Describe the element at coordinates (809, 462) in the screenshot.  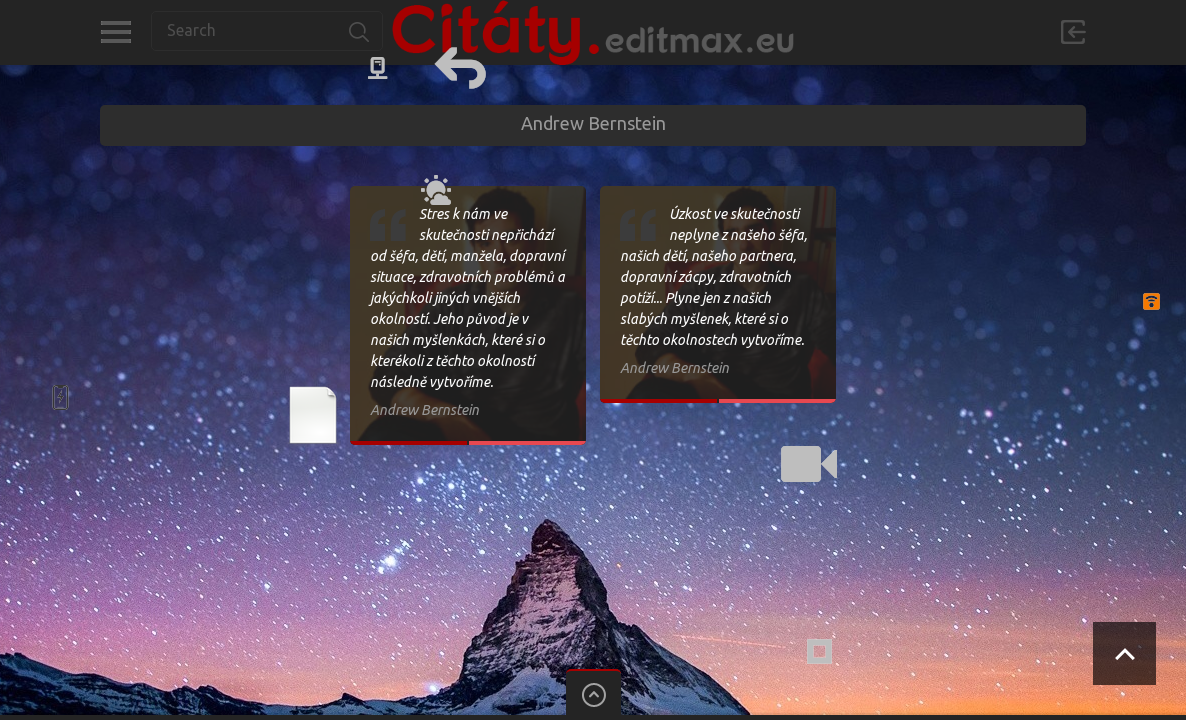
I see `access video files or library` at that location.